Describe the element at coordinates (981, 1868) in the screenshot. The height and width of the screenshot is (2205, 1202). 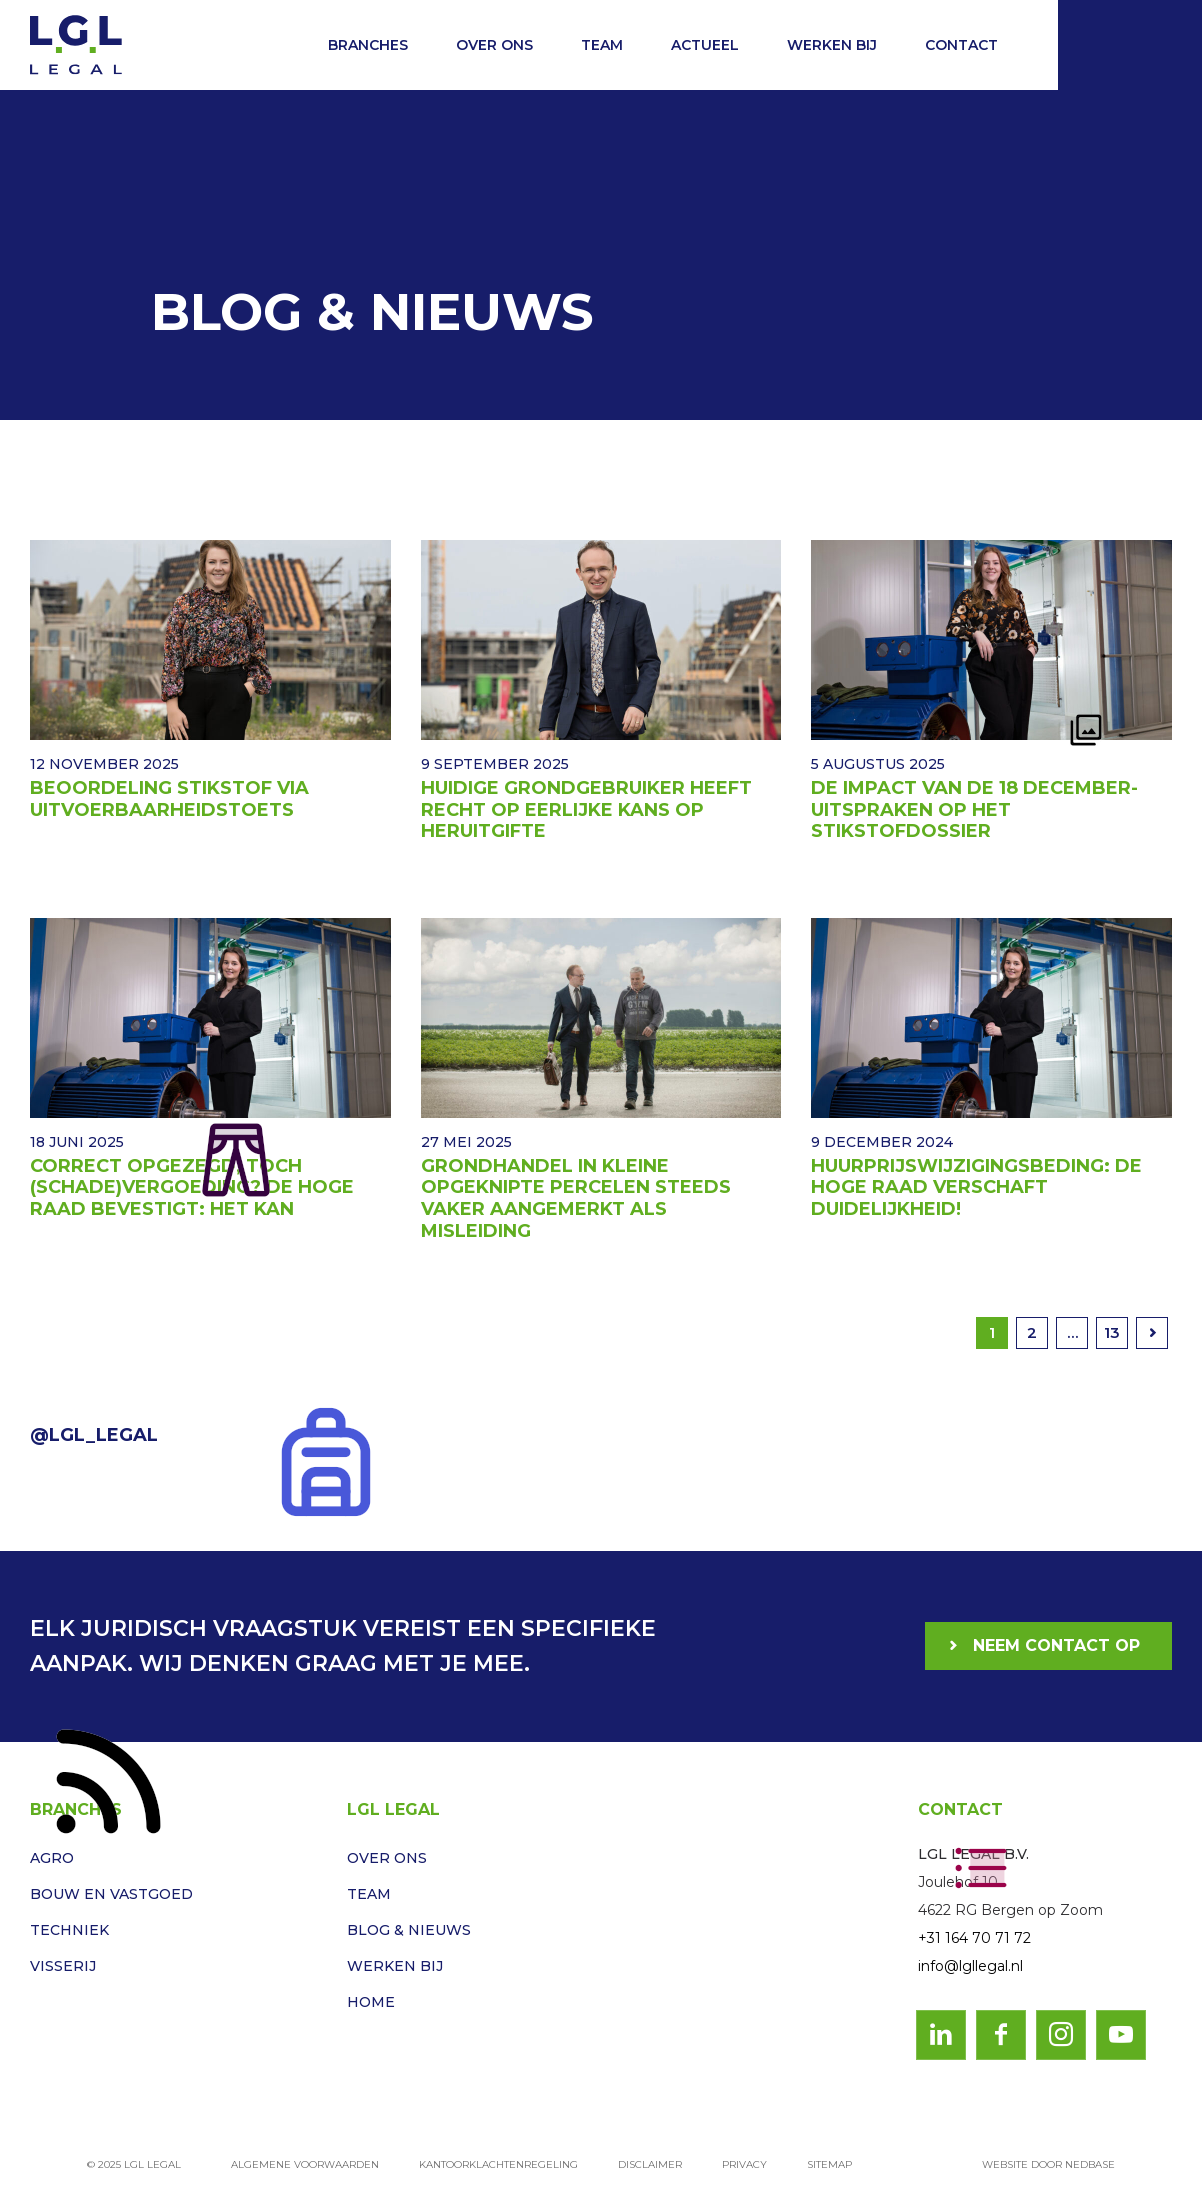
I see `view items in list format` at that location.